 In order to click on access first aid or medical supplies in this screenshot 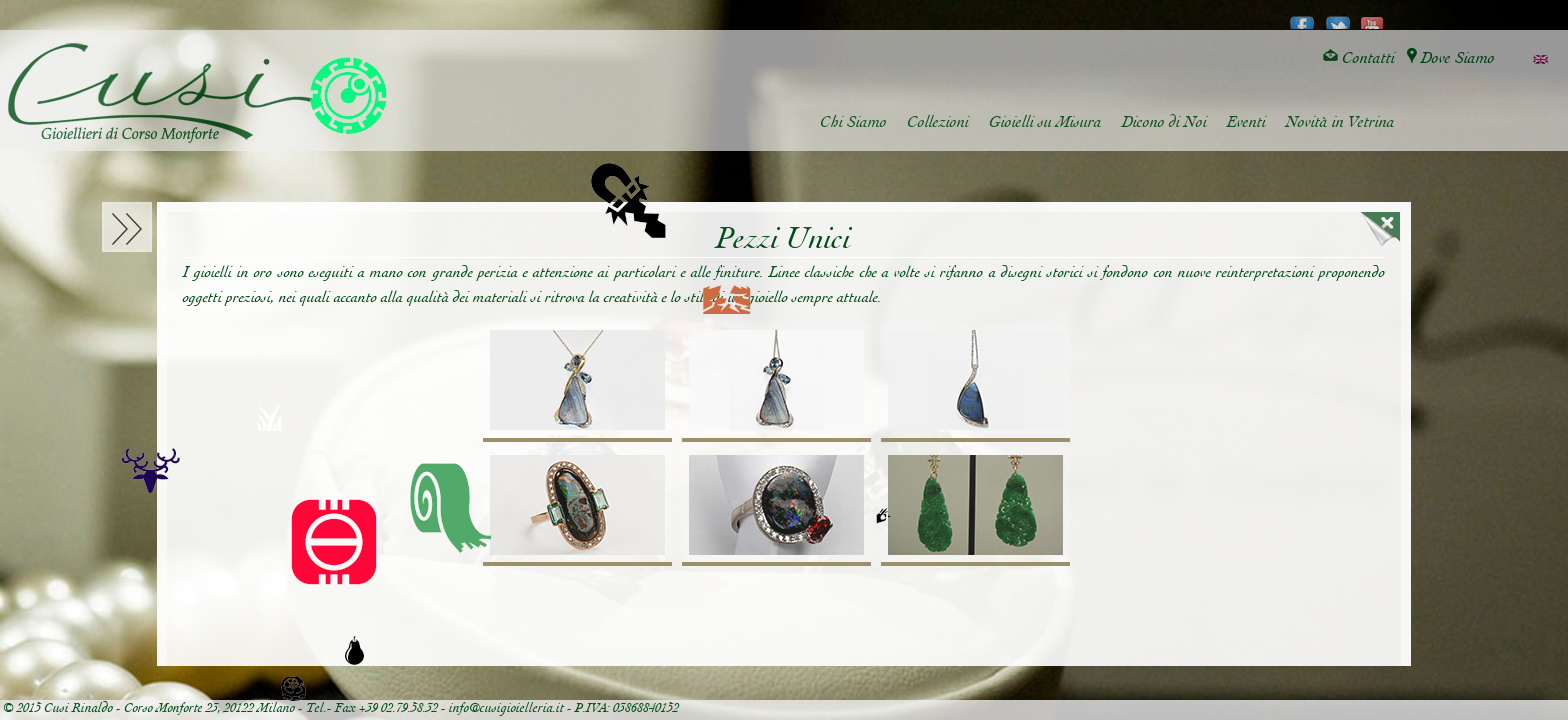, I will do `click(448, 508)`.